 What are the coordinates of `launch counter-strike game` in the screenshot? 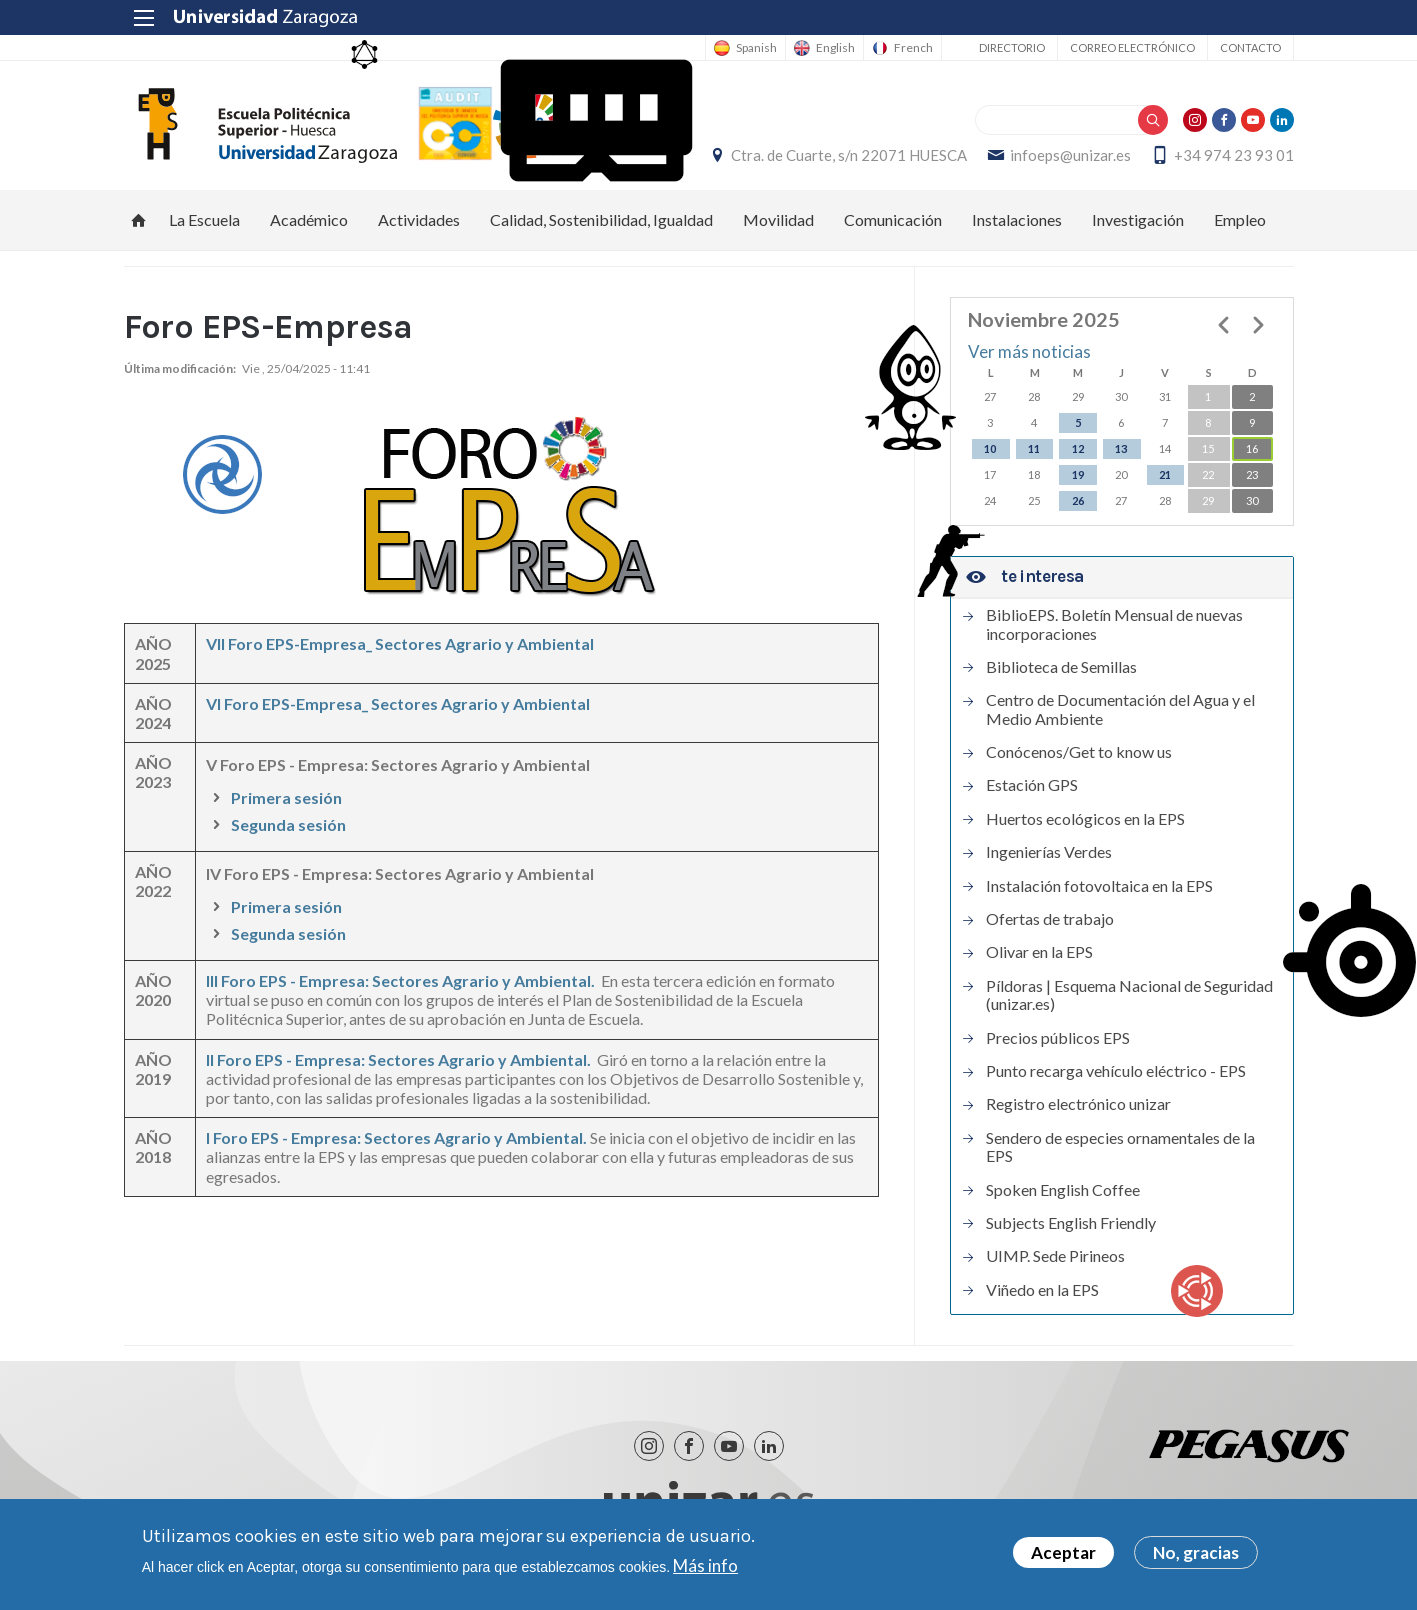 It's located at (951, 561).